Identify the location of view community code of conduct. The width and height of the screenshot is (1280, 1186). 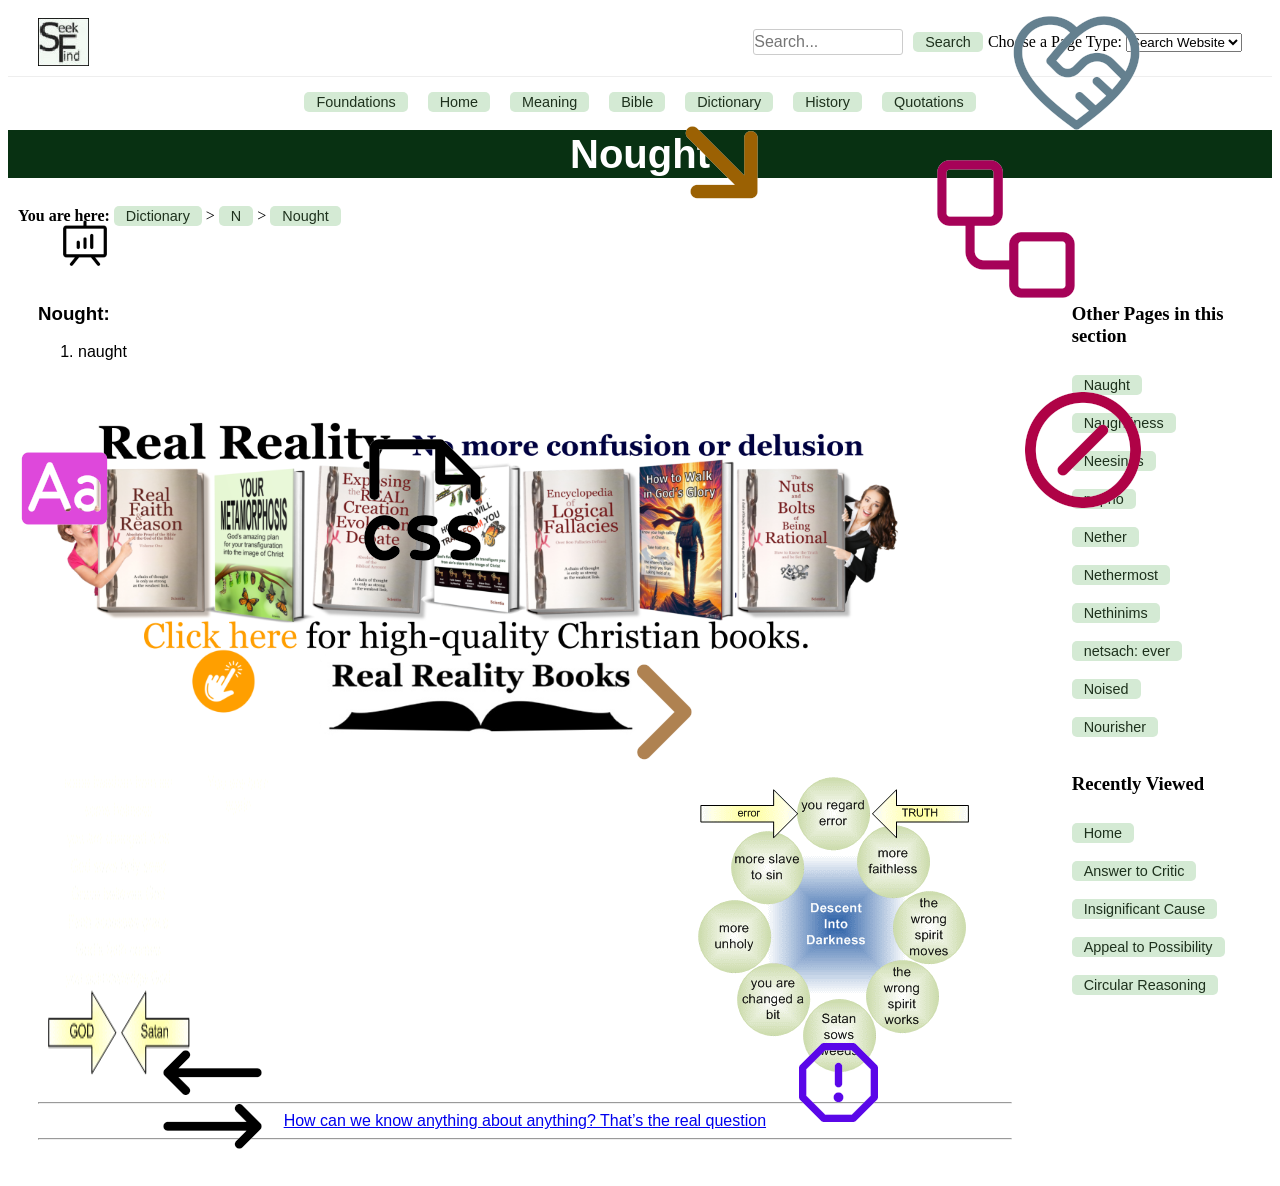
(1076, 70).